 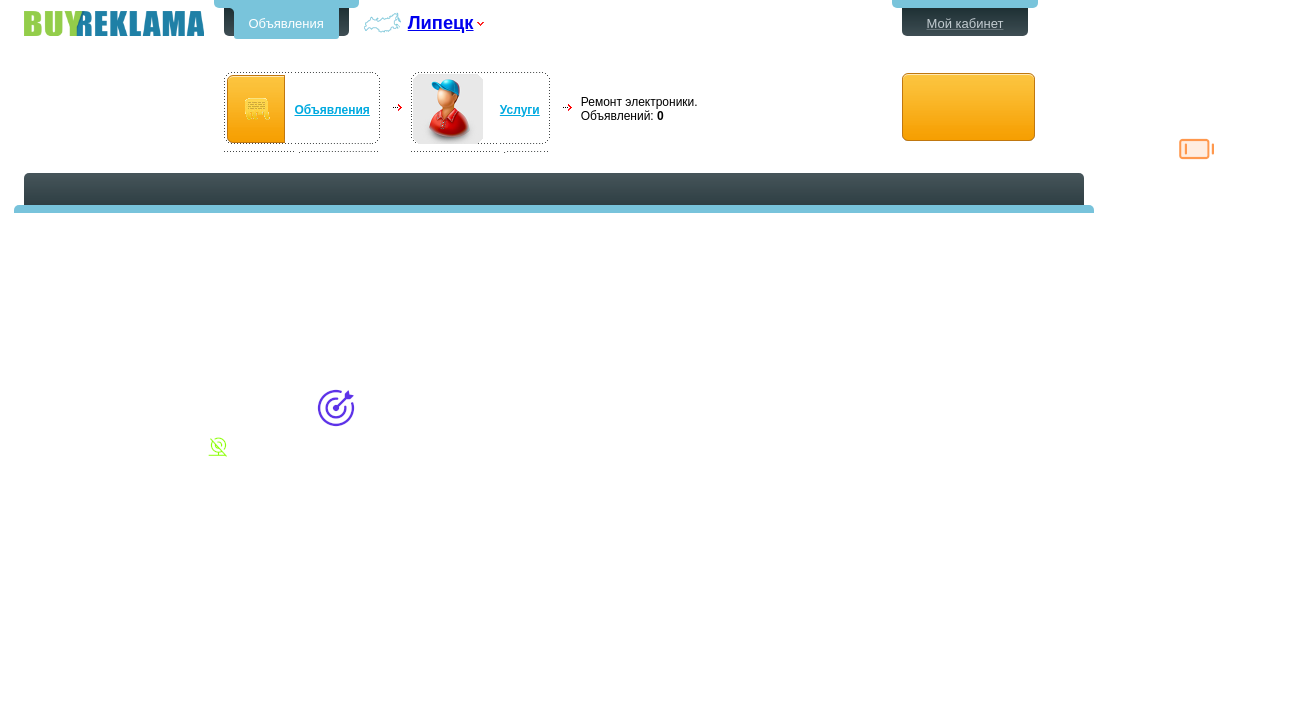 What do you see at coordinates (336, 408) in the screenshot?
I see `set or view your goals` at bounding box center [336, 408].